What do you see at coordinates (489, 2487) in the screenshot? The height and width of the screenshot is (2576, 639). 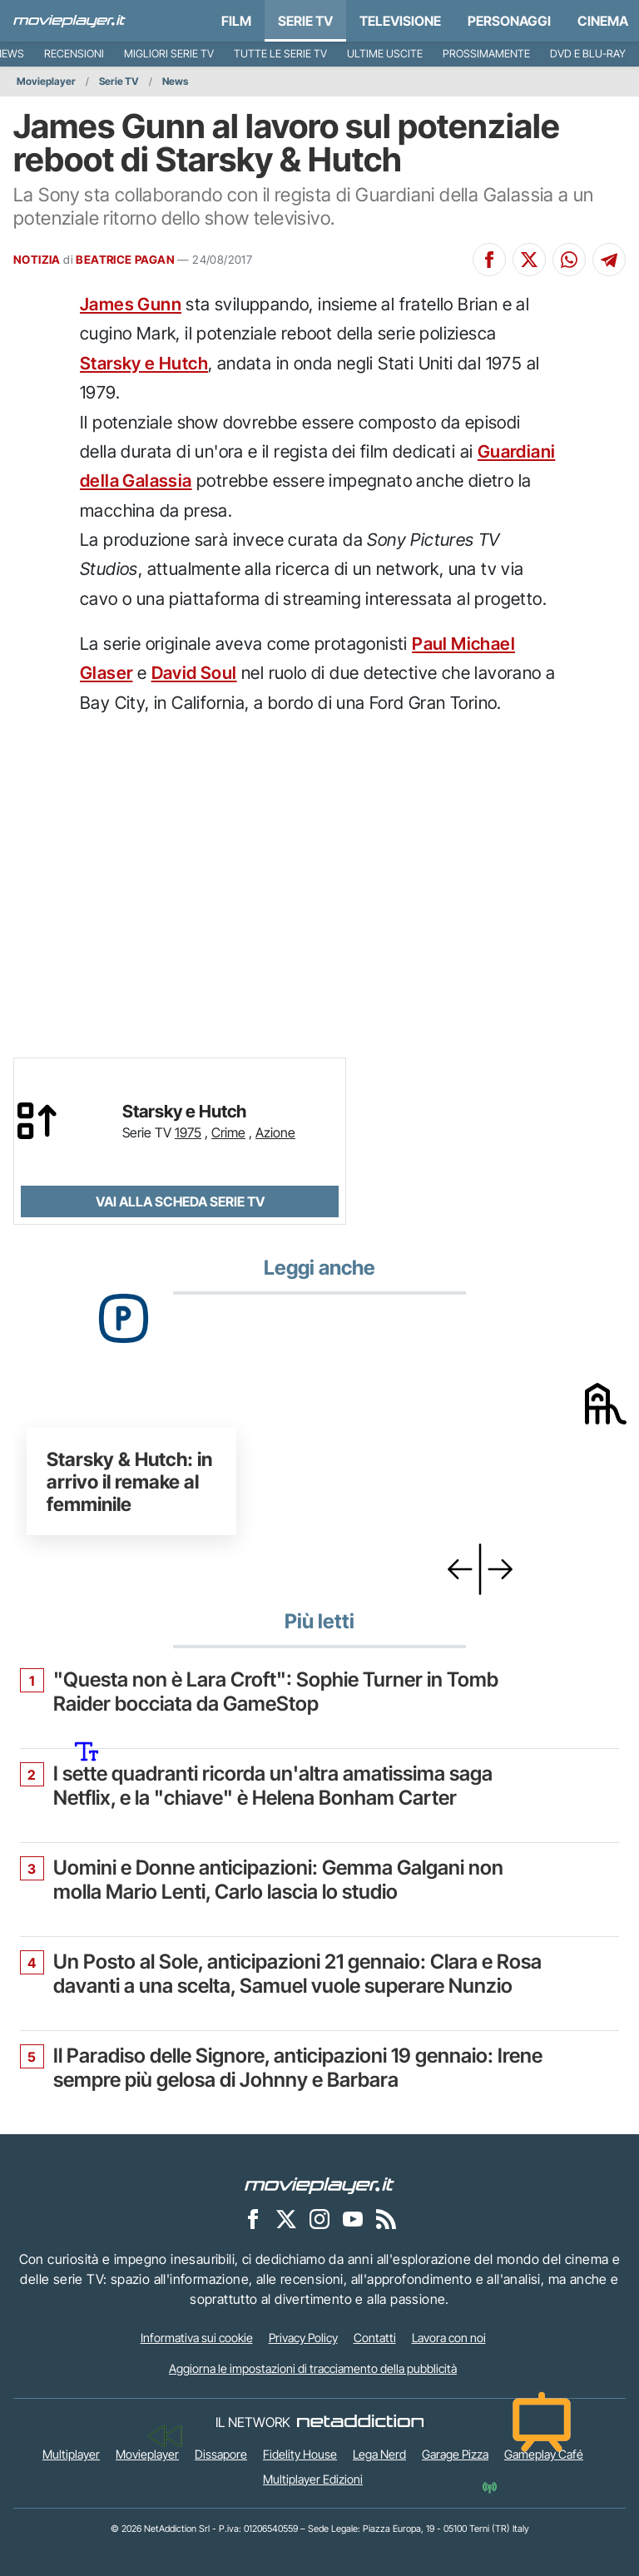 I see `access radio or audio streaming` at bounding box center [489, 2487].